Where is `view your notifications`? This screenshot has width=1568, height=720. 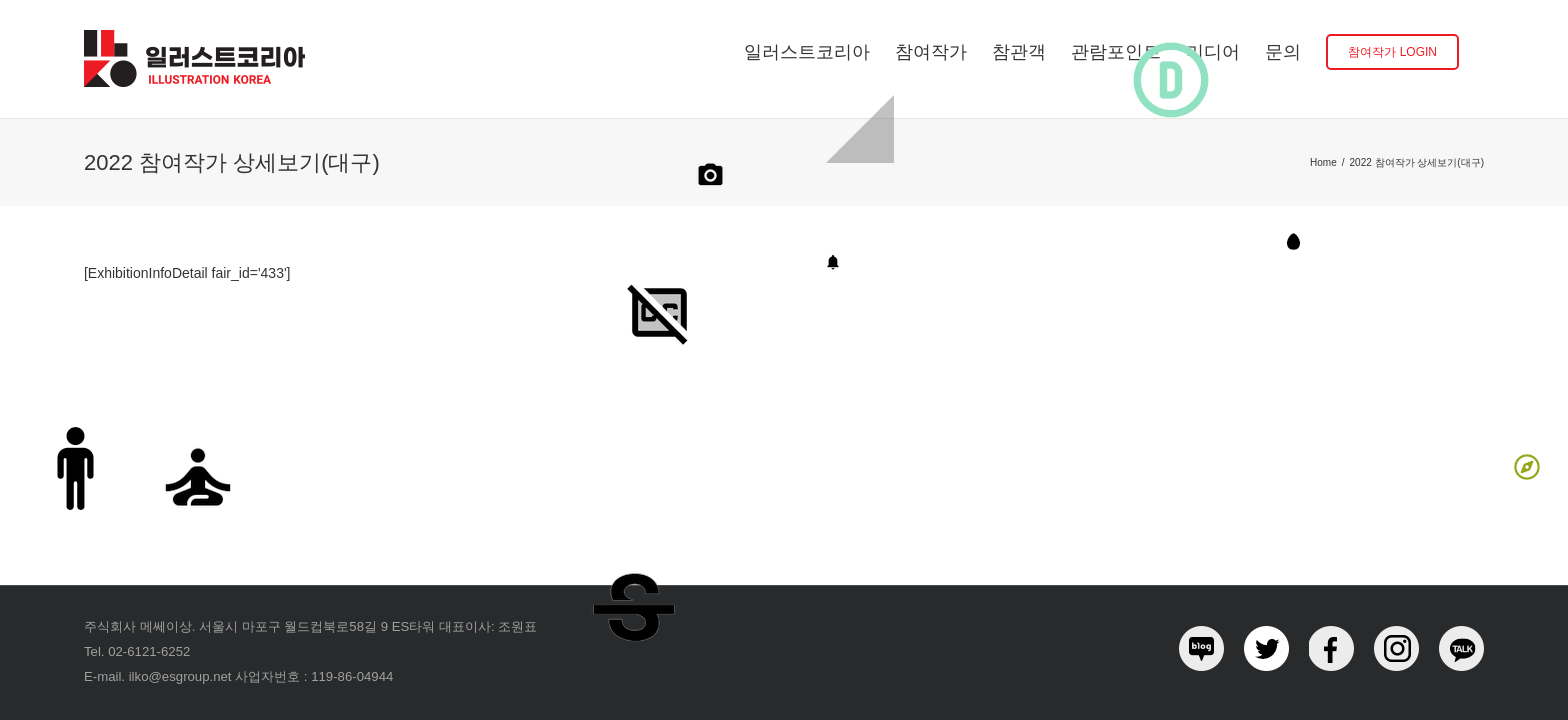
view your notifications is located at coordinates (833, 262).